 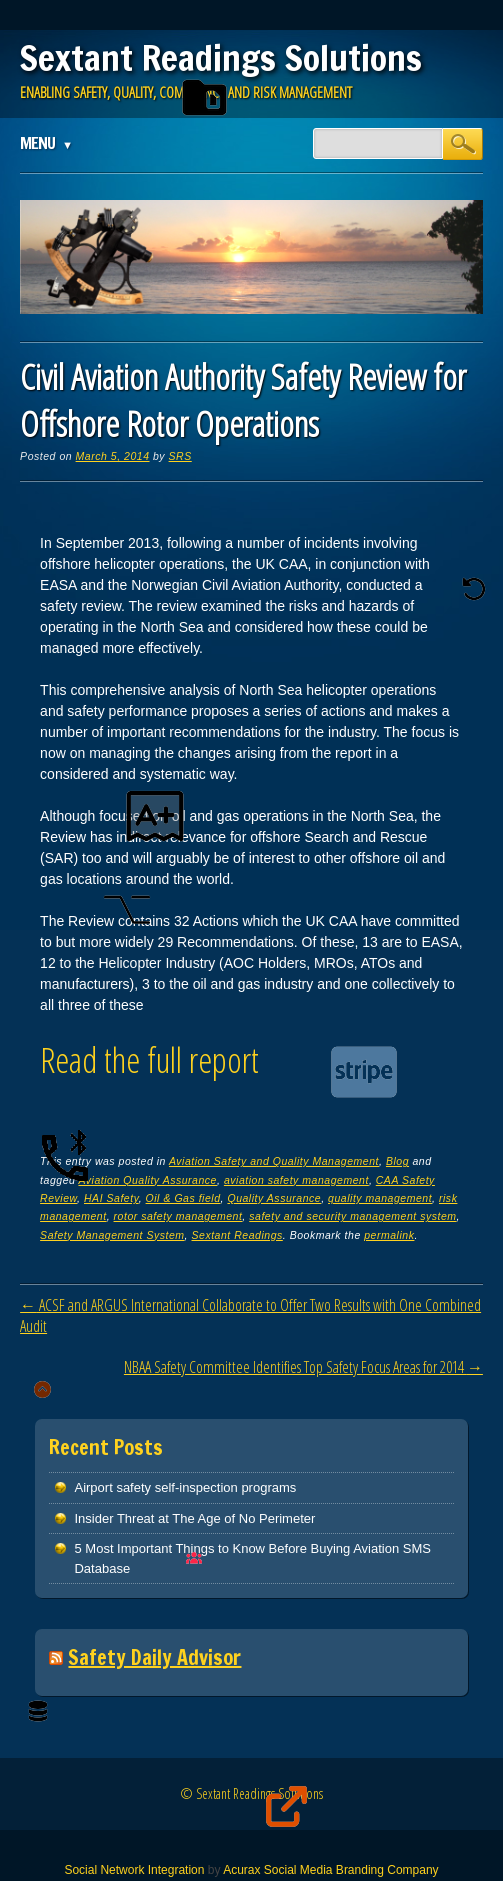 What do you see at coordinates (194, 1558) in the screenshot?
I see `view all users or team members` at bounding box center [194, 1558].